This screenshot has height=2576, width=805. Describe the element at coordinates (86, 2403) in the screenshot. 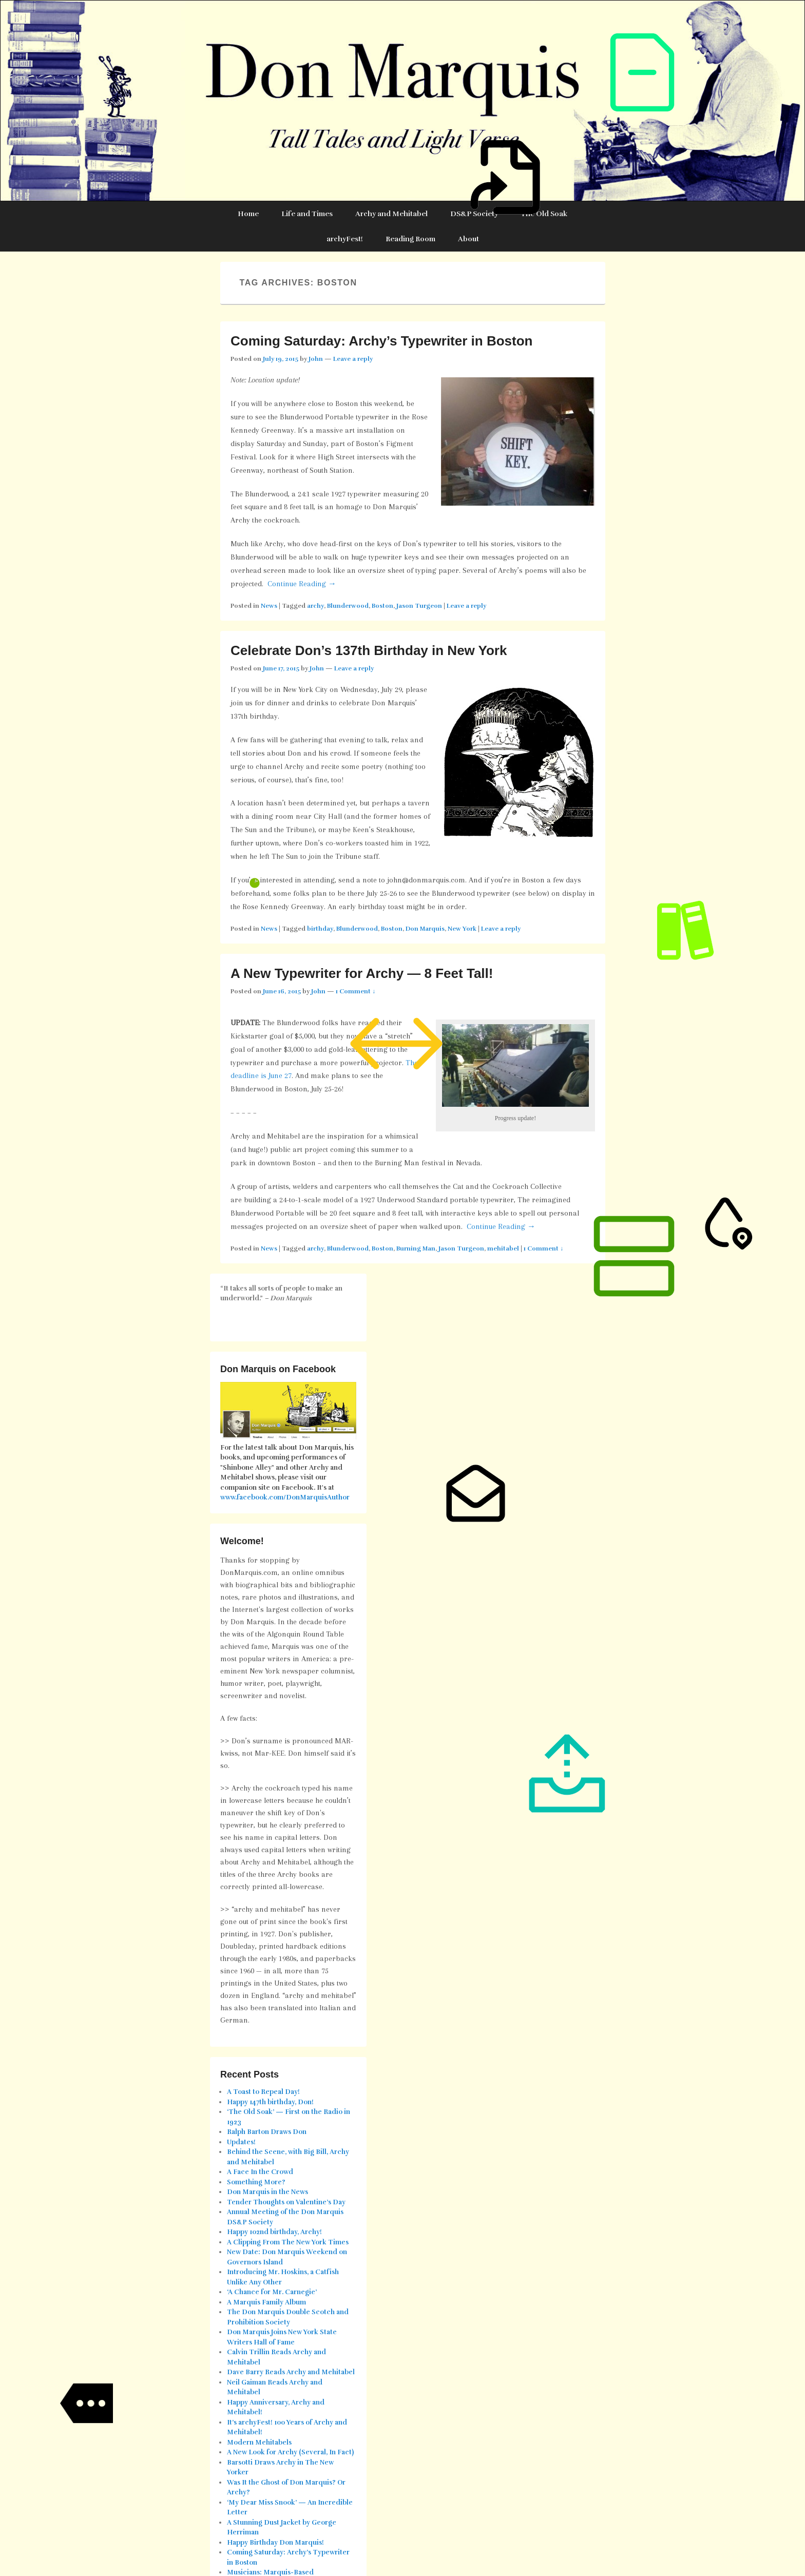

I see `view more options or actions` at that location.